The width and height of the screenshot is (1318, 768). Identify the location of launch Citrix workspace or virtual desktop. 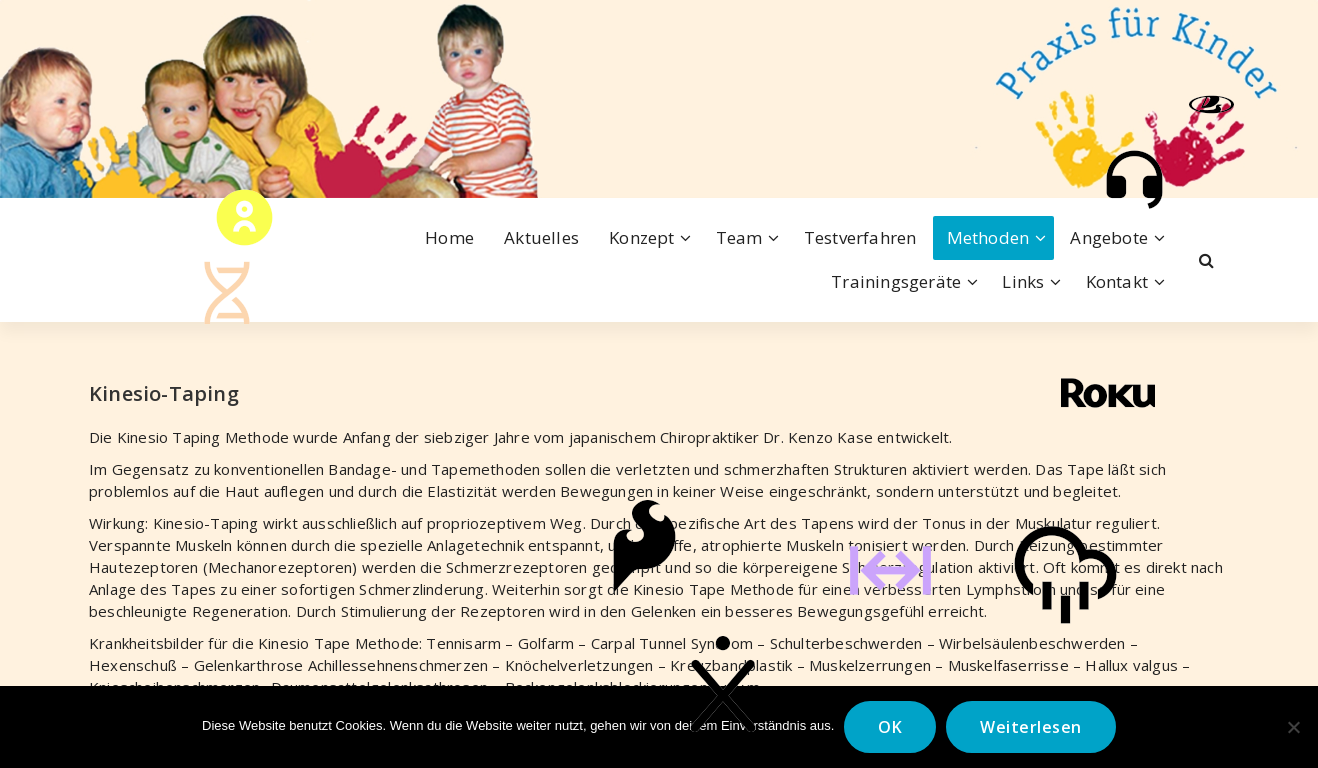
(723, 684).